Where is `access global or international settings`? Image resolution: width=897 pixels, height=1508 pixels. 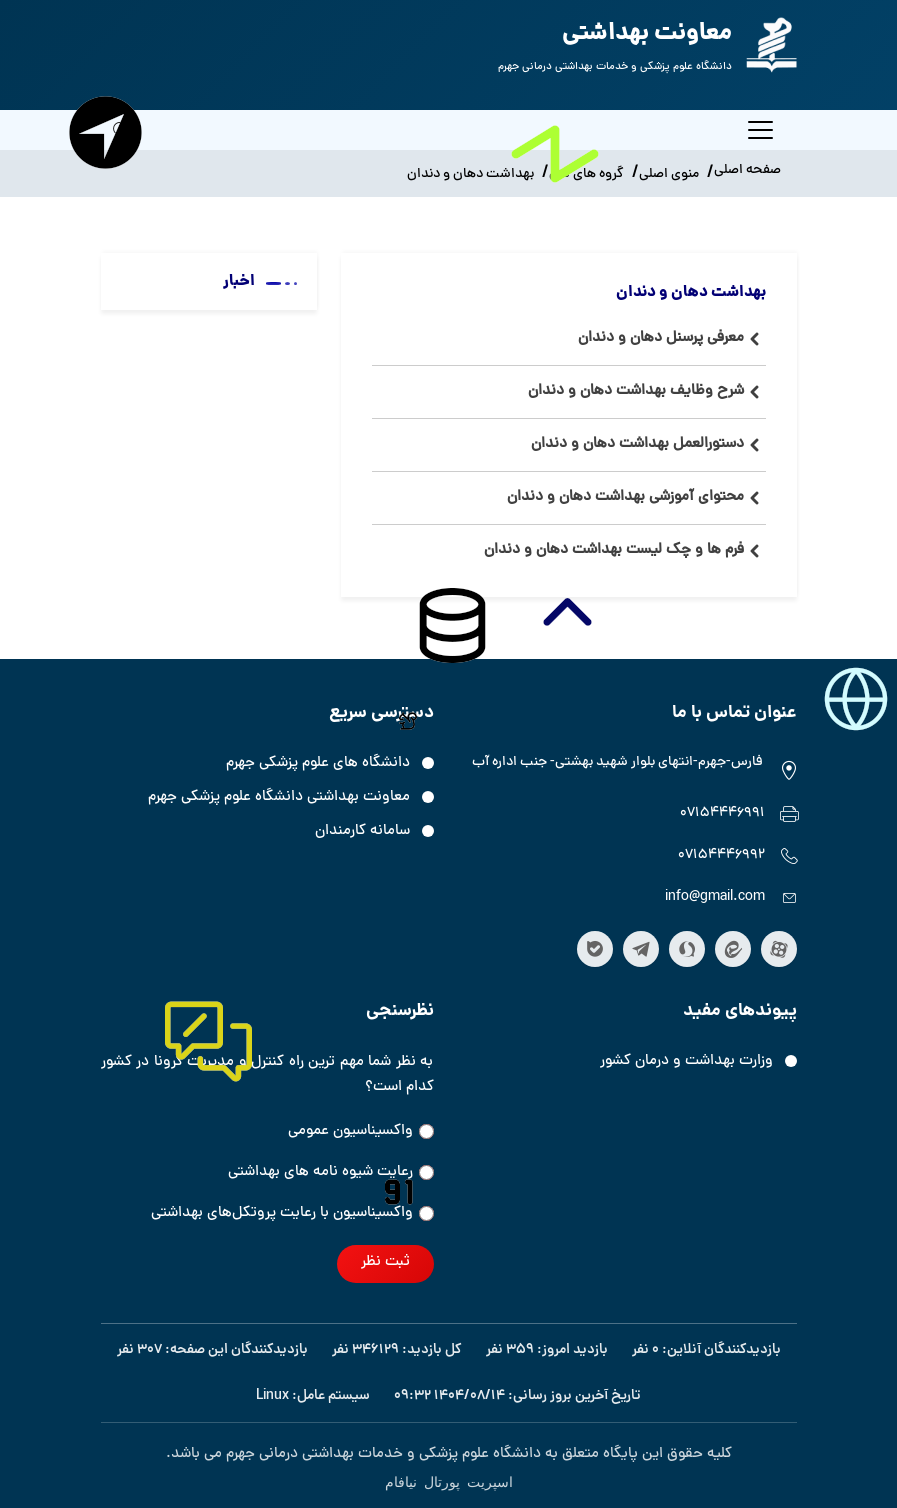 access global or international settings is located at coordinates (856, 699).